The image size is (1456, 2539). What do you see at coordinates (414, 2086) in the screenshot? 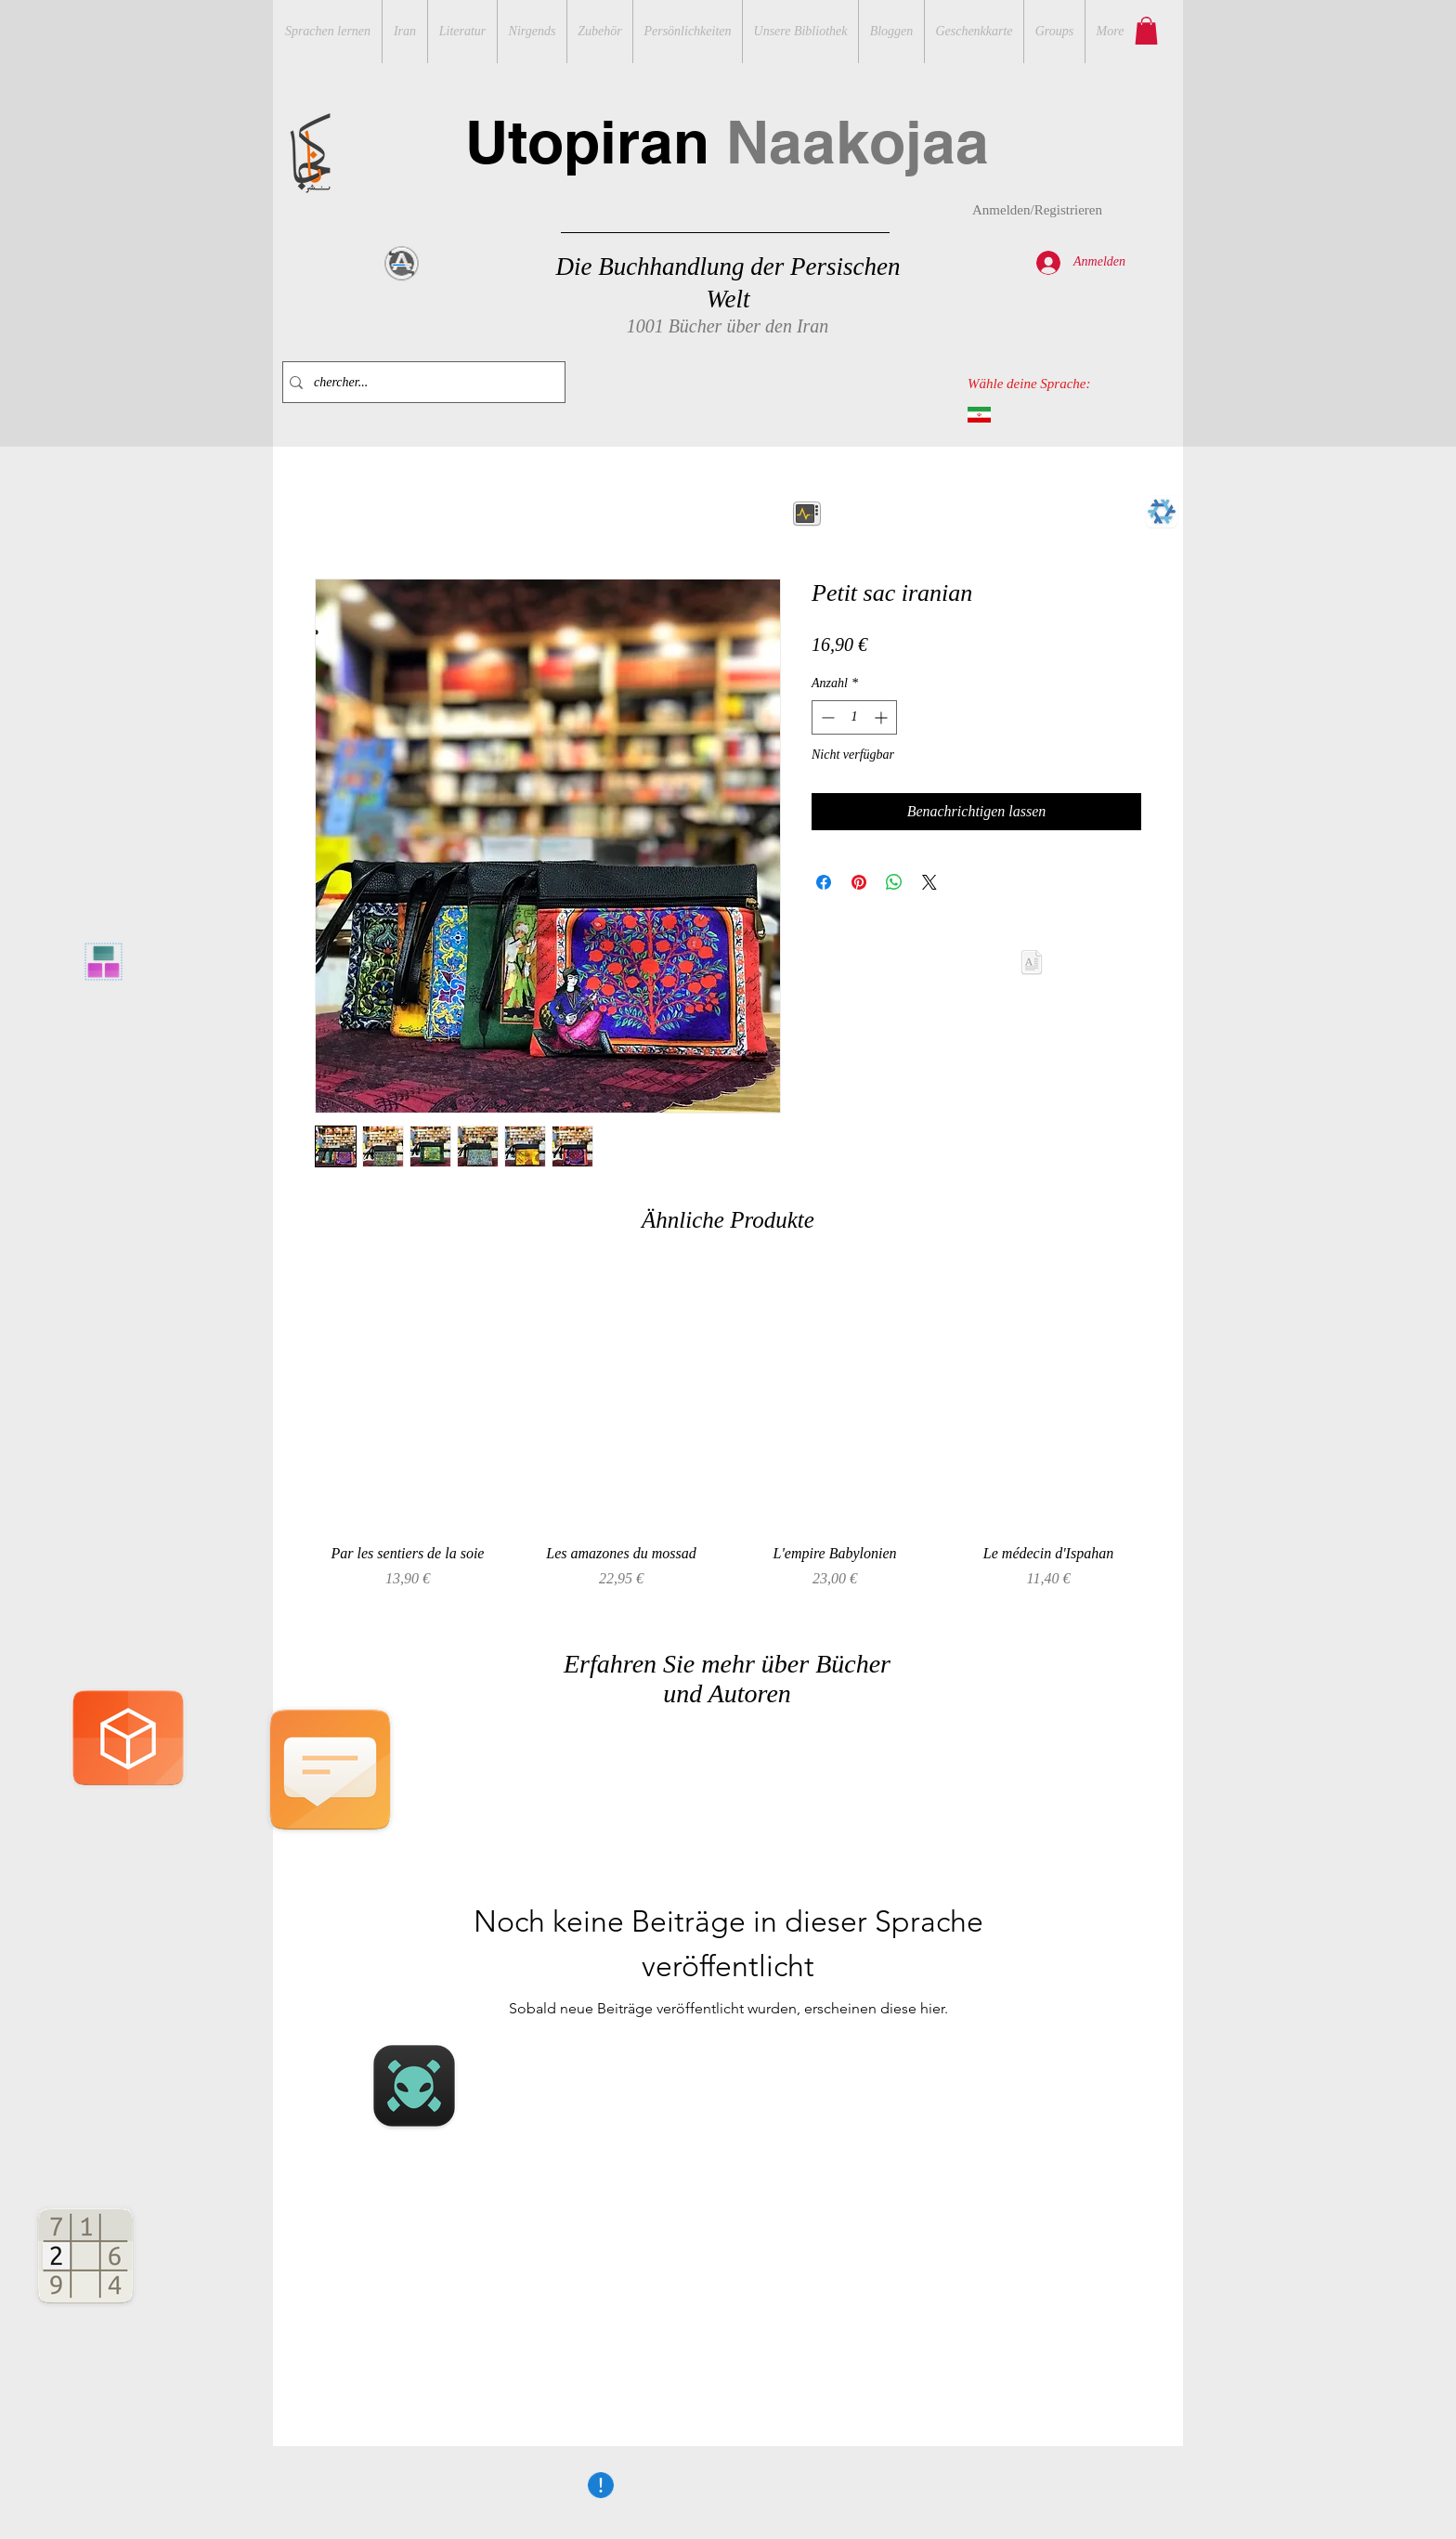
I see `open the X (formerly Twitter) app` at bounding box center [414, 2086].